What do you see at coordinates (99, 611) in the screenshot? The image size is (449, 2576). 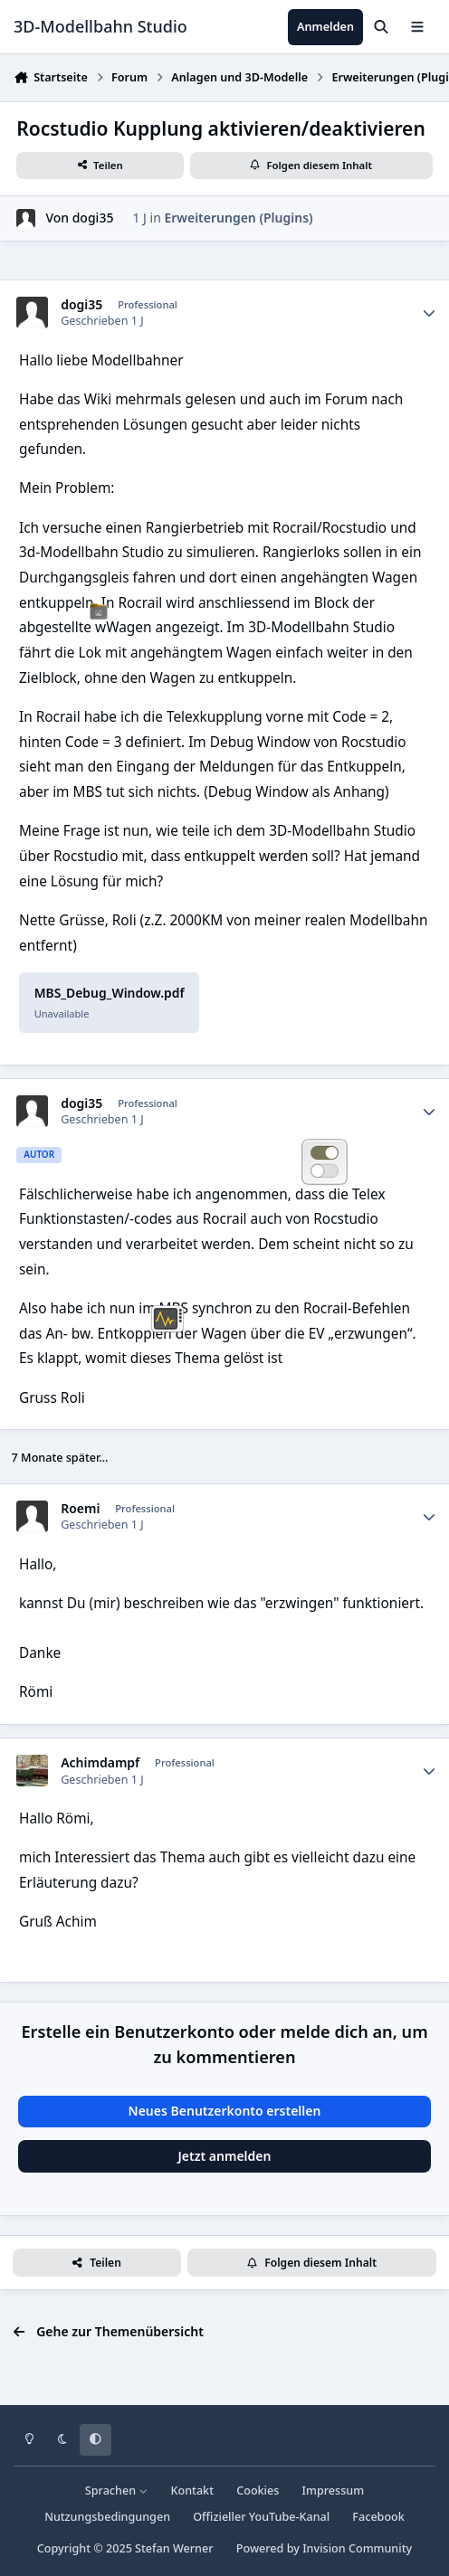 I see `open your pictures folder` at bounding box center [99, 611].